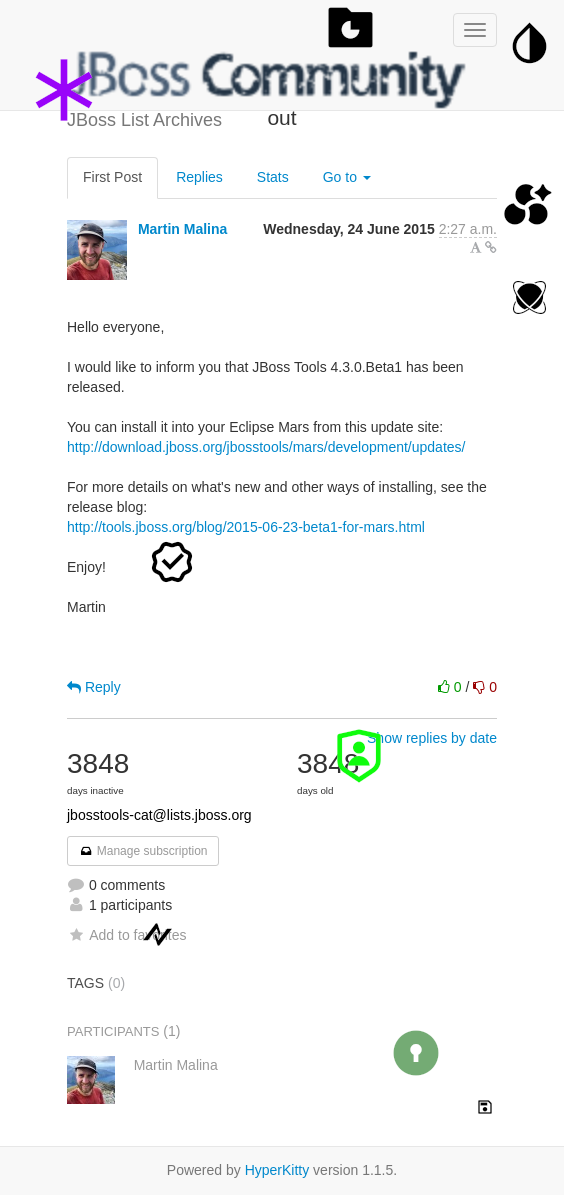 The image size is (564, 1195). Describe the element at coordinates (416, 1053) in the screenshot. I see `lock or secure a room` at that location.